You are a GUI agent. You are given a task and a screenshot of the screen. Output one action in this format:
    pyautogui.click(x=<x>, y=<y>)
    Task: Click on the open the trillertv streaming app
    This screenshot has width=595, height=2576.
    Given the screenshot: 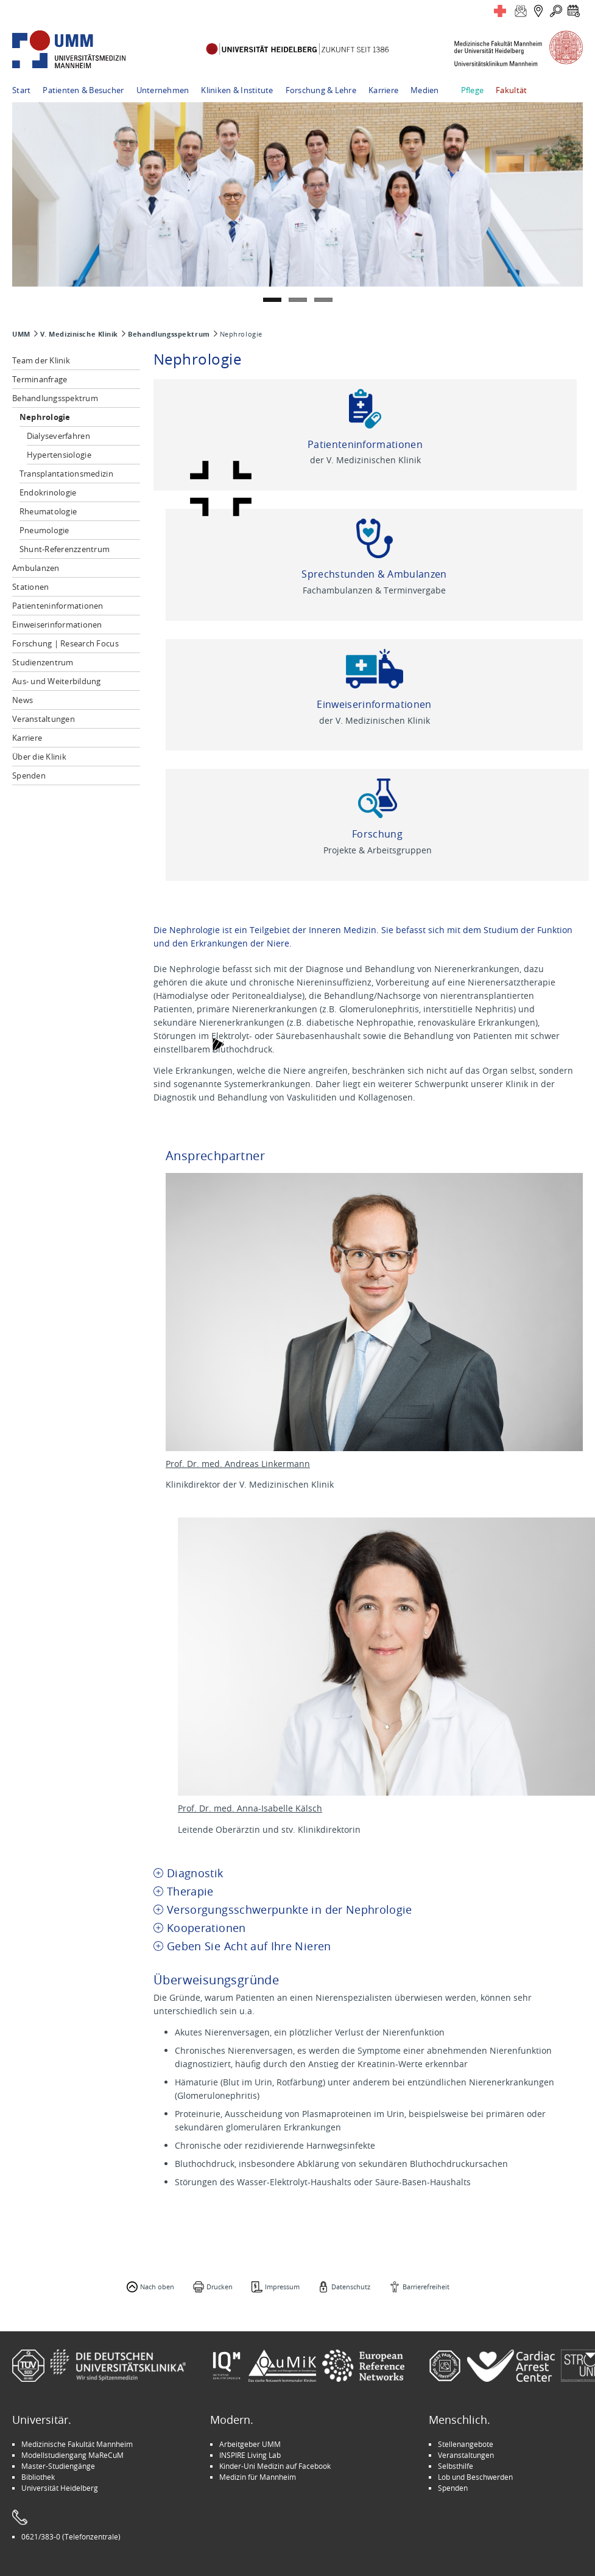 What is the action you would take?
    pyautogui.click(x=218, y=1045)
    